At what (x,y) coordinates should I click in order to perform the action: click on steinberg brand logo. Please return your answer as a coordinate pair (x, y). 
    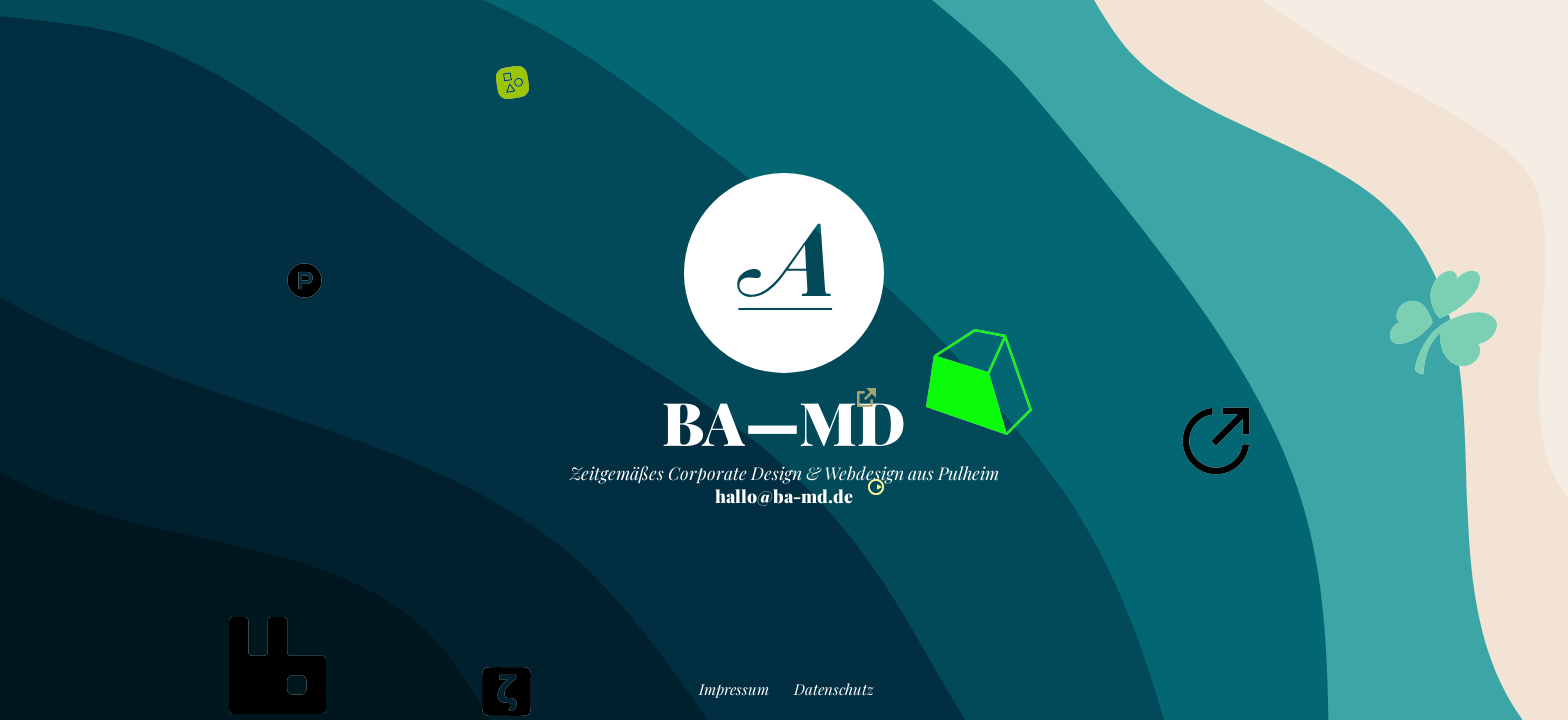
    Looking at the image, I should click on (876, 487).